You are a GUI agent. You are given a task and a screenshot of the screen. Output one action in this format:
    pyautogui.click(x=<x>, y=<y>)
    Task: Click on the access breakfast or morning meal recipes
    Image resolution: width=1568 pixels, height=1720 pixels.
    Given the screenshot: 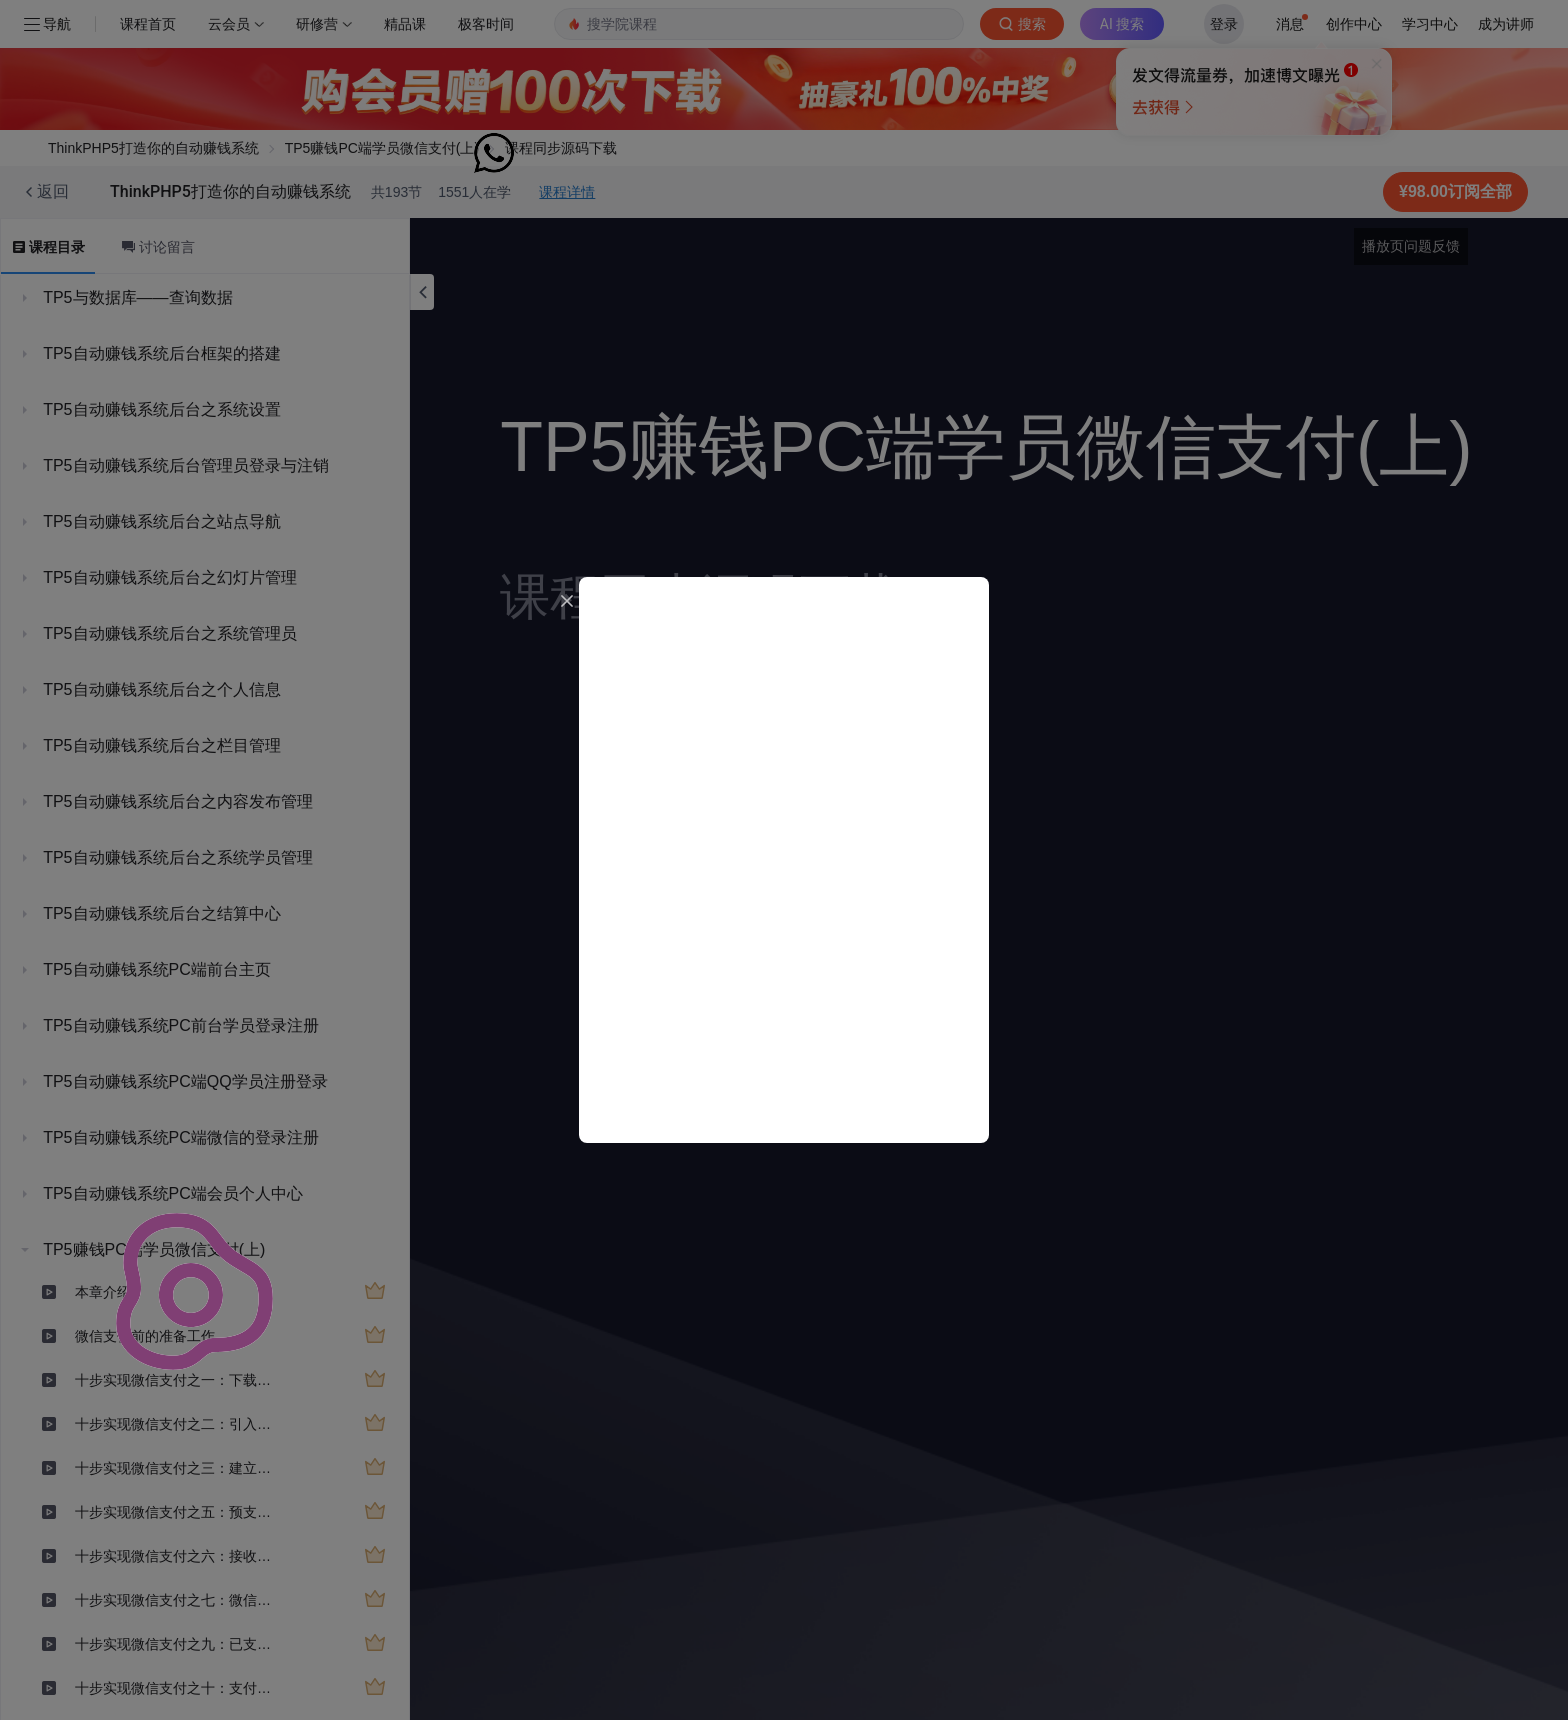 What is the action you would take?
    pyautogui.click(x=194, y=1291)
    